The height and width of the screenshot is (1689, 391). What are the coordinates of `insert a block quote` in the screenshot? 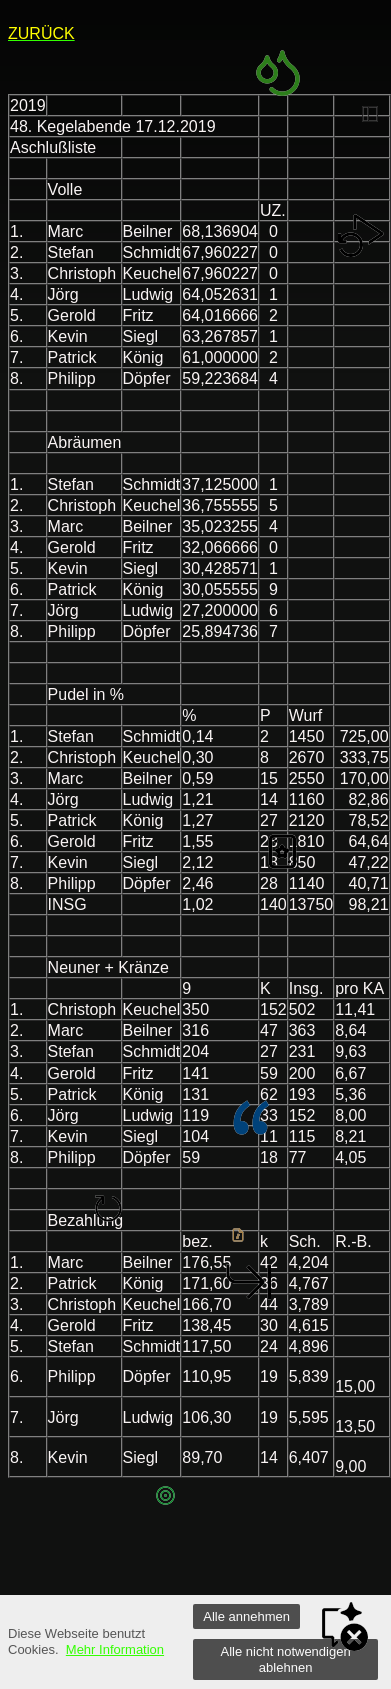 It's located at (252, 1117).